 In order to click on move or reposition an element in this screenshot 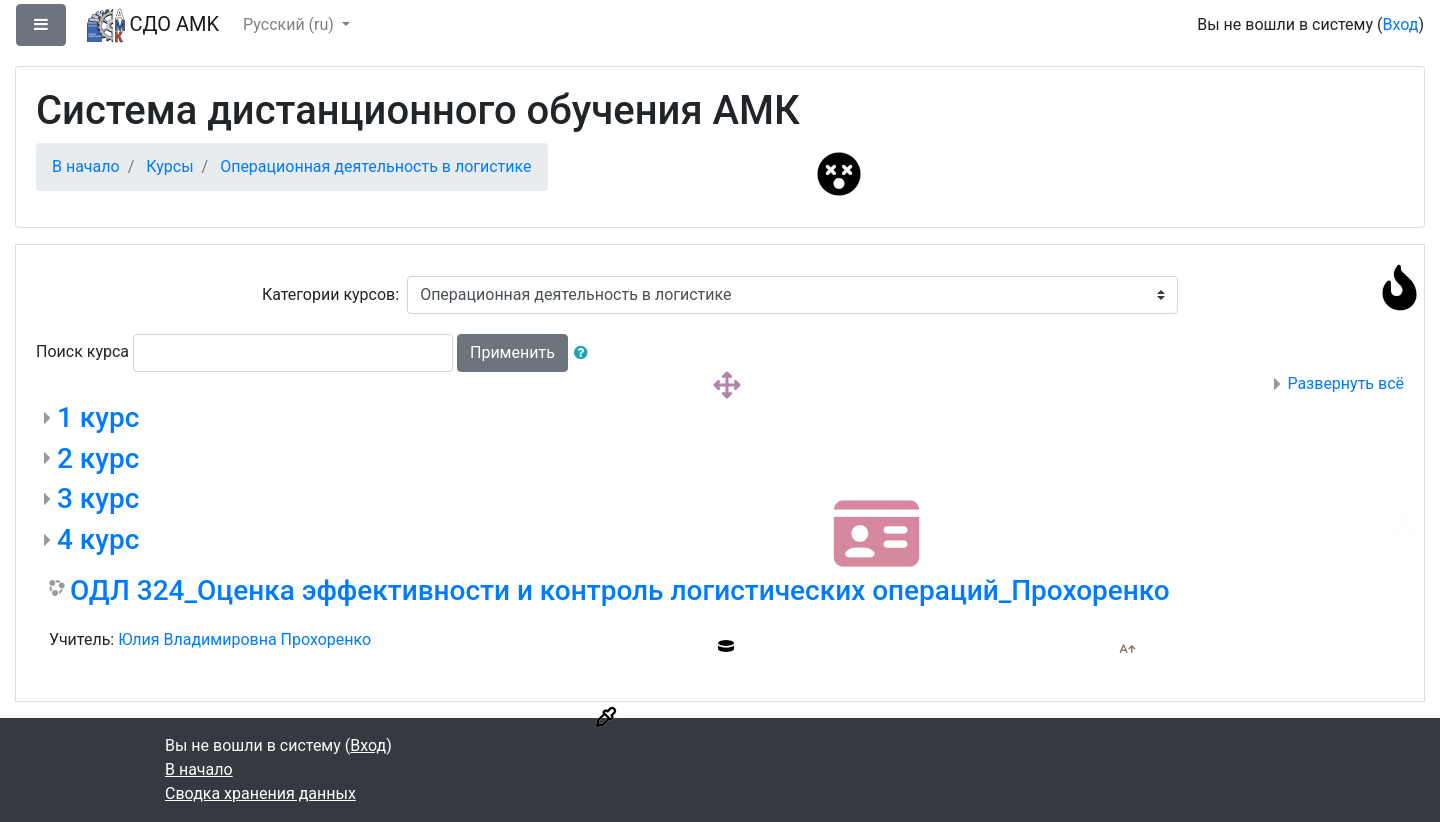, I will do `click(727, 385)`.